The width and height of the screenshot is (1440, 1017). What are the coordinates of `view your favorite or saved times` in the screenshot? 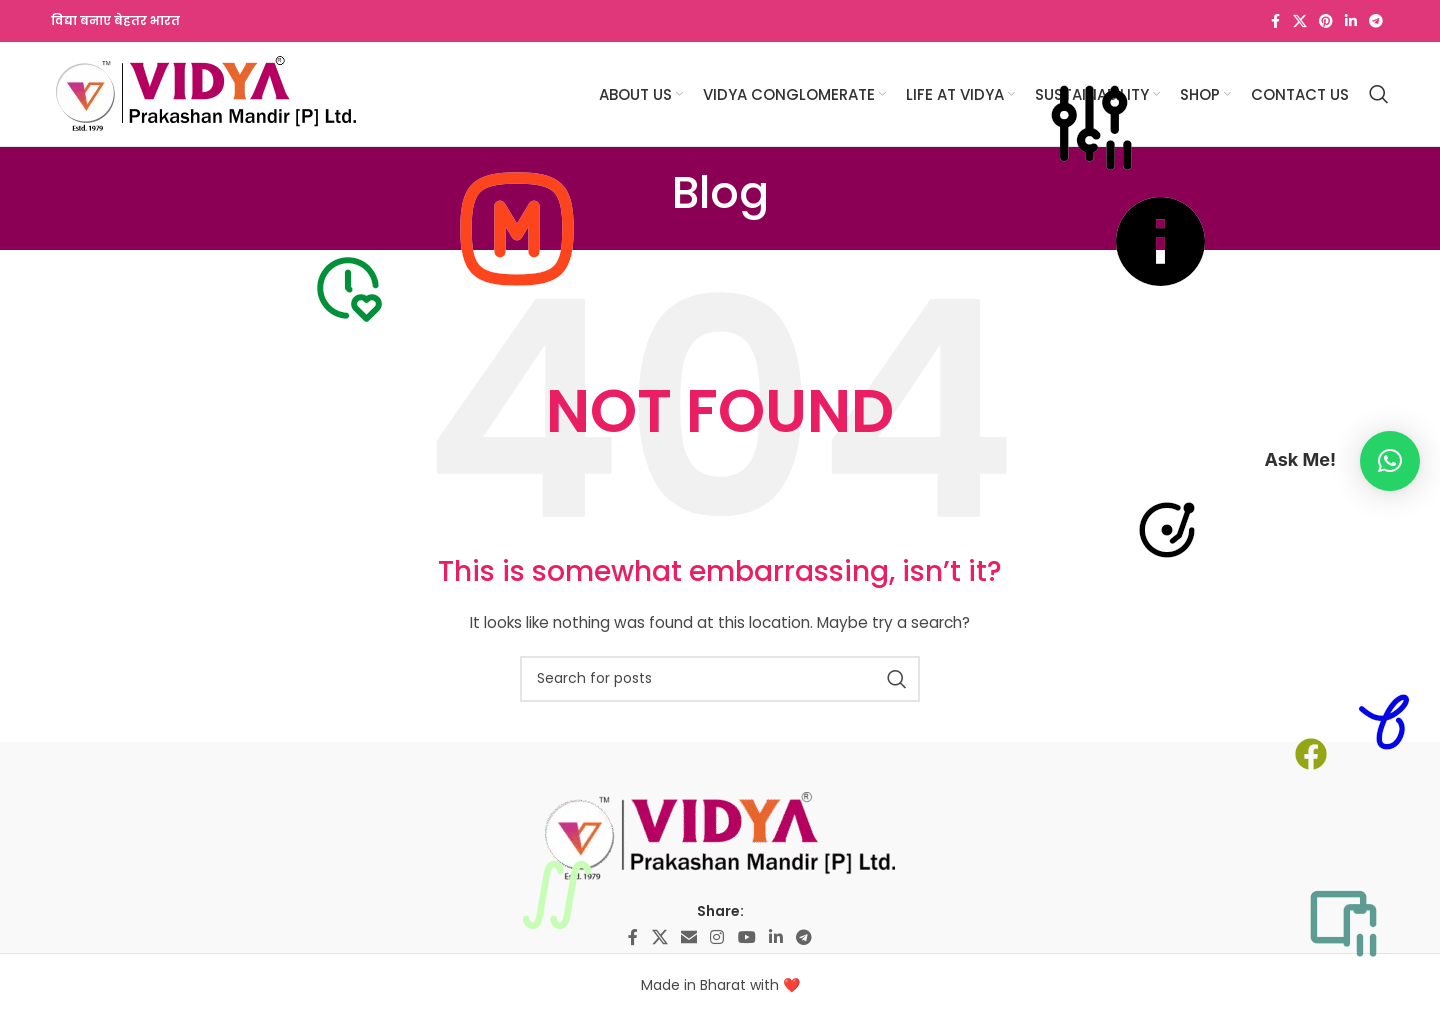 It's located at (348, 288).